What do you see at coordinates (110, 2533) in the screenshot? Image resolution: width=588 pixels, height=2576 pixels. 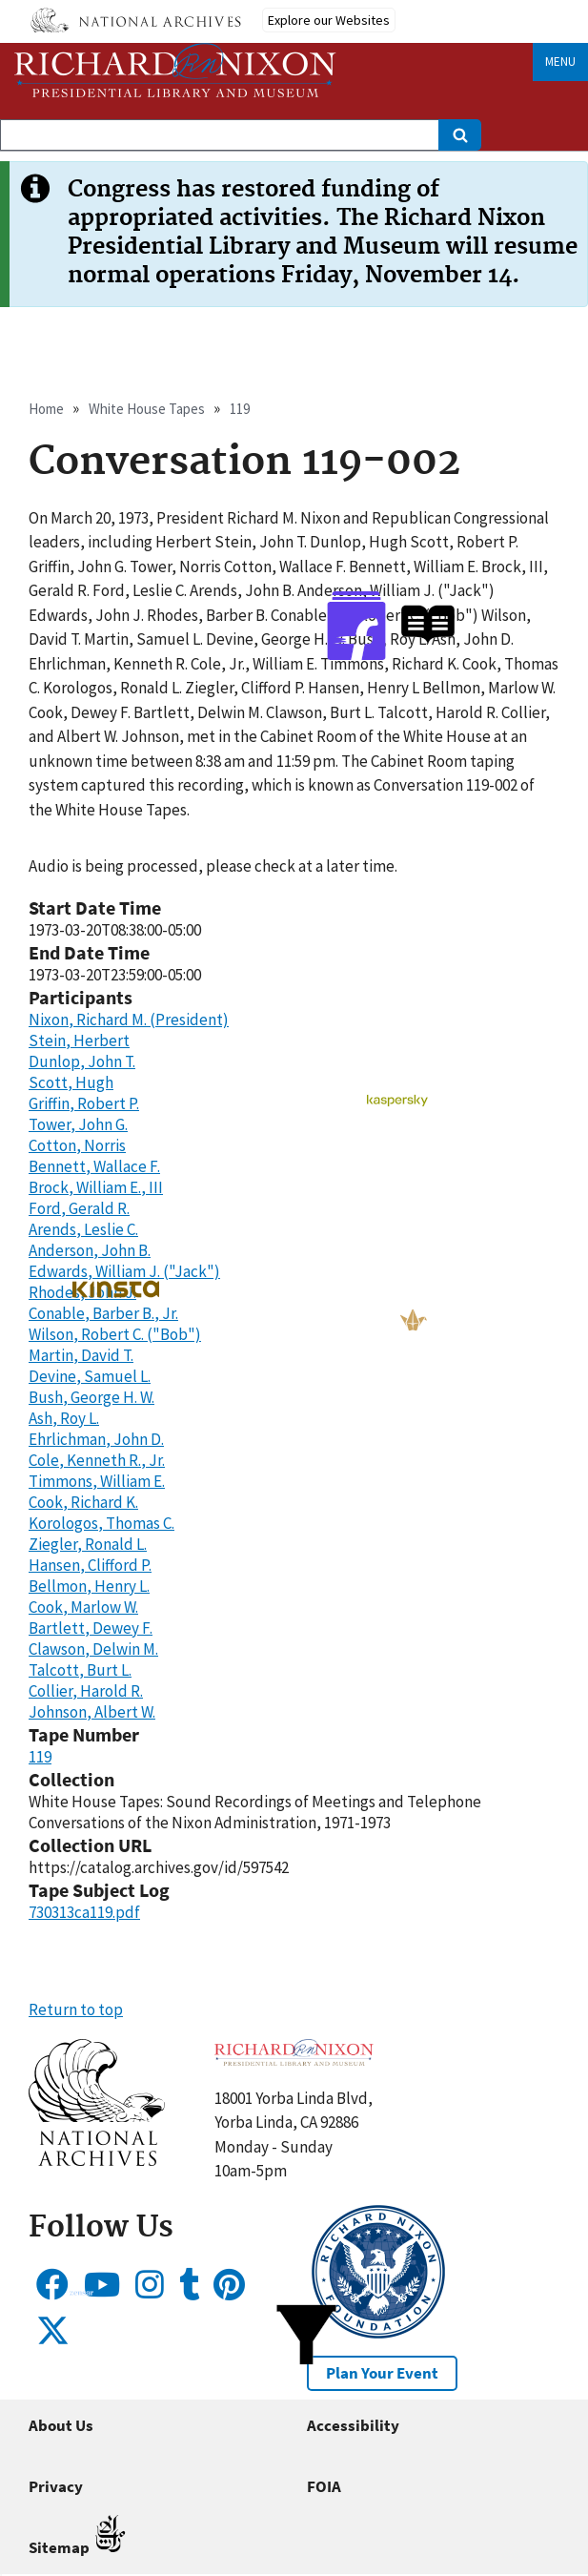 I see `emirates airline logo` at bounding box center [110, 2533].